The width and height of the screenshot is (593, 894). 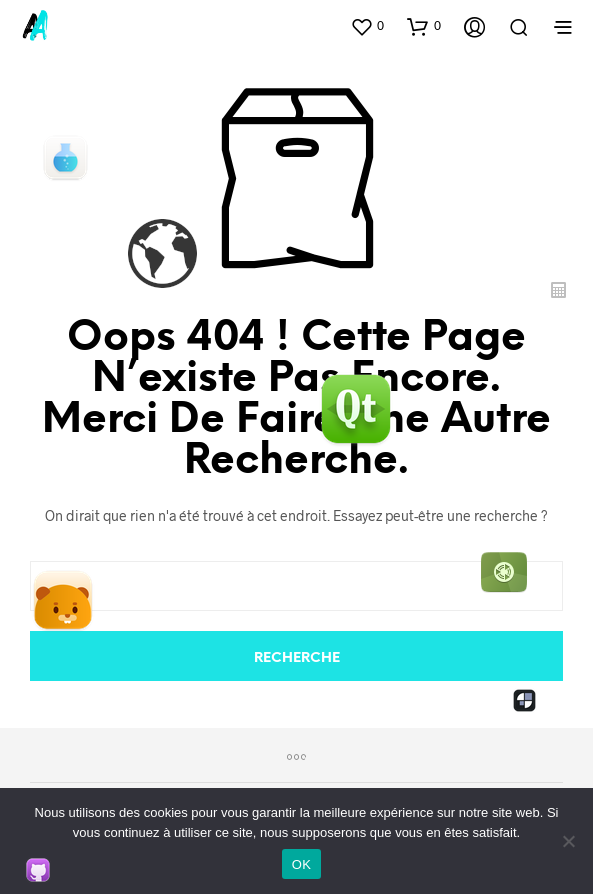 I want to click on access the desktop folder, so click(x=504, y=571).